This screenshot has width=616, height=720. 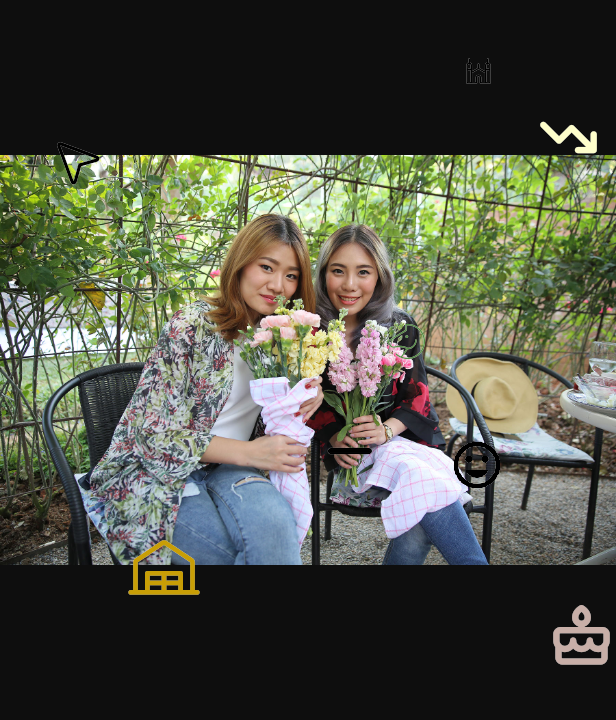 I want to click on remove an item from a list, so click(x=350, y=451).